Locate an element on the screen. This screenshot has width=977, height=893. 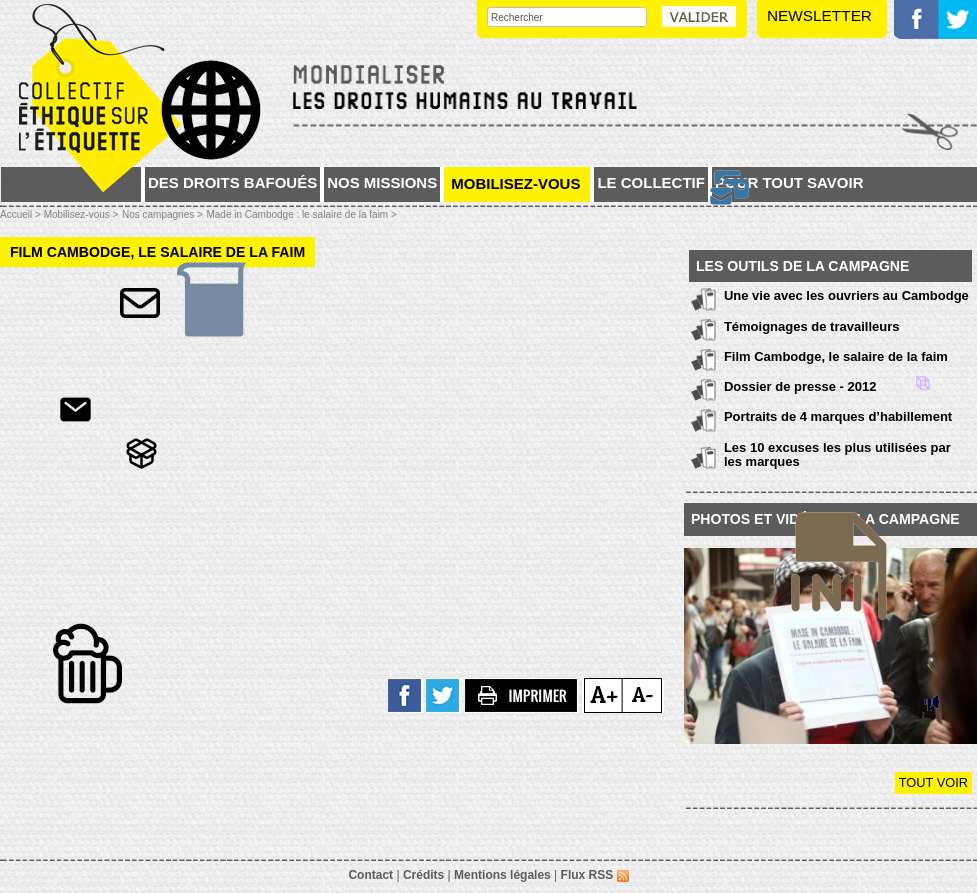
access bulk mail or mass email tools is located at coordinates (729, 187).